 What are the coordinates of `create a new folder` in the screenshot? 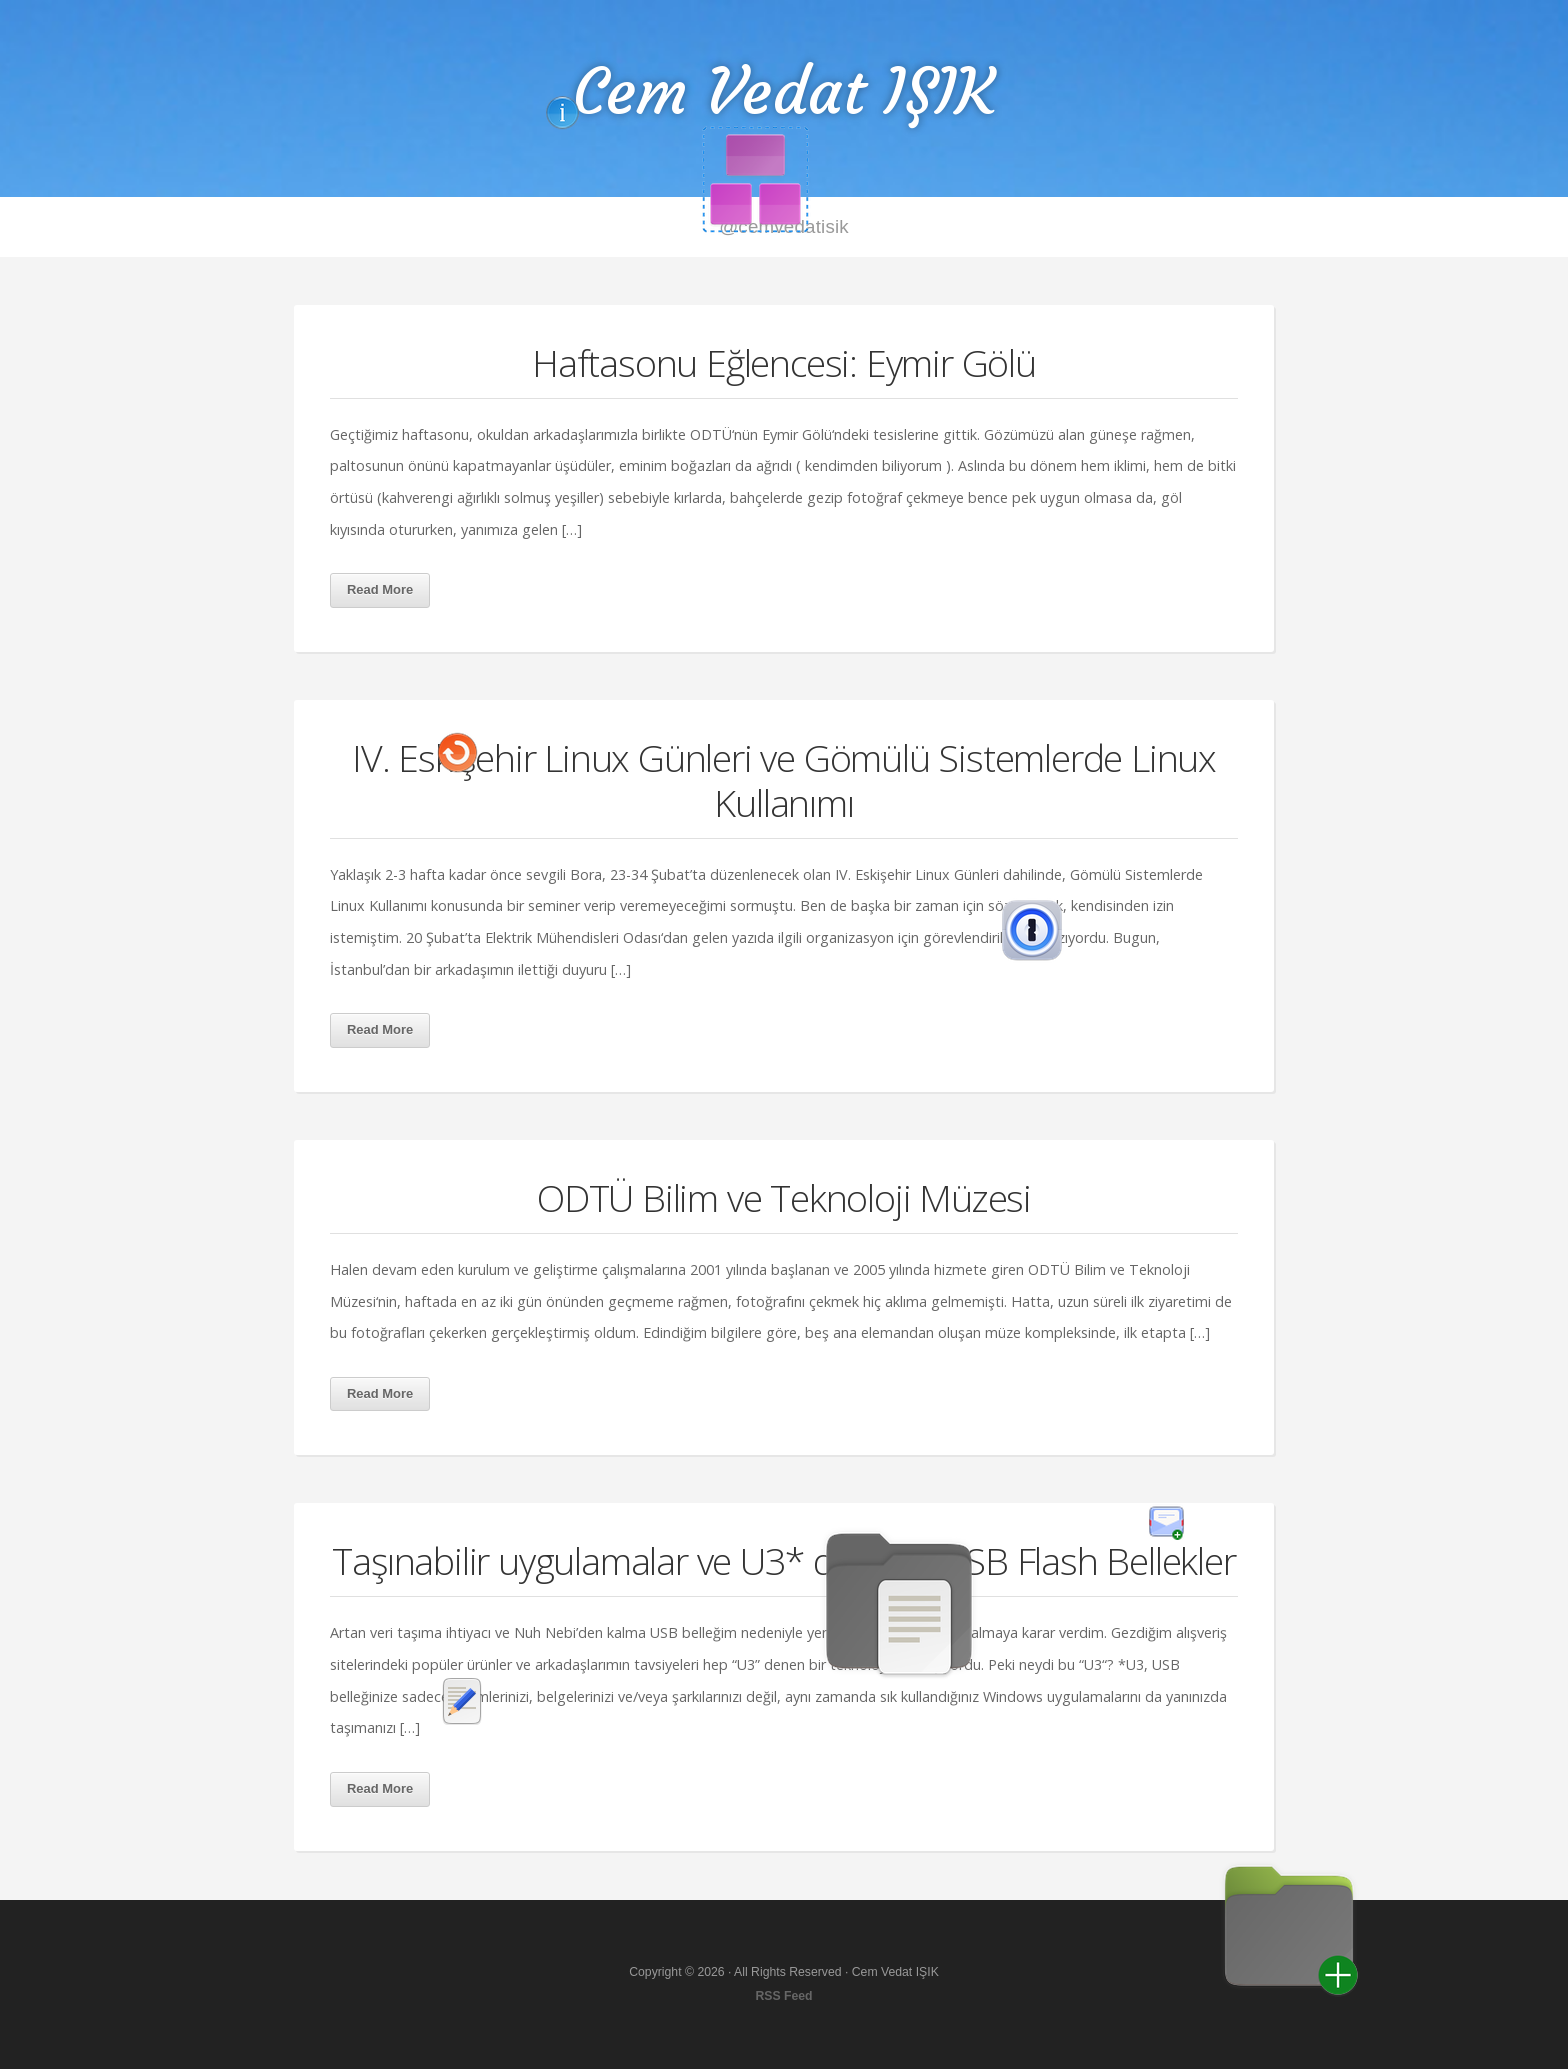 It's located at (1289, 1926).